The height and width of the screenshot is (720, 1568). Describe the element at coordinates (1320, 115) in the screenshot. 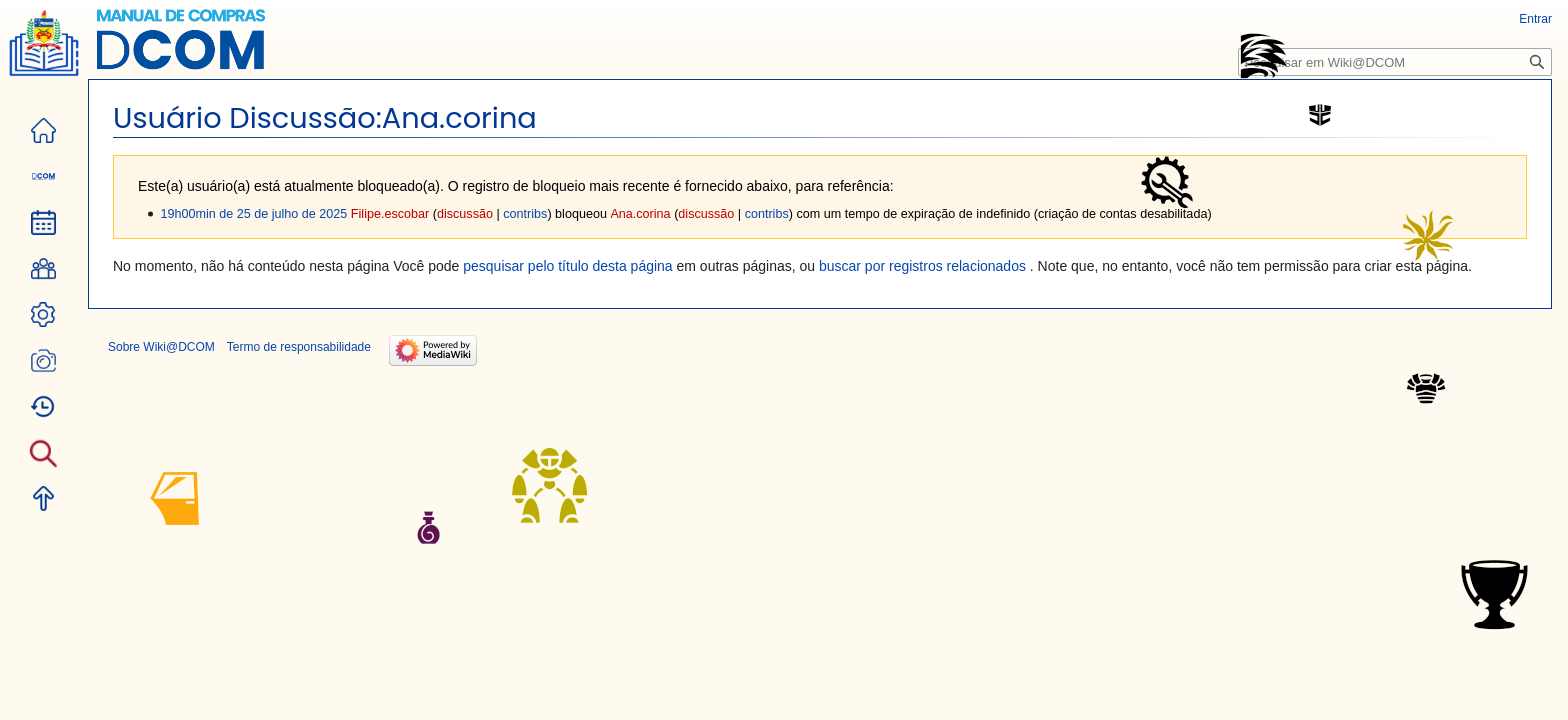

I see `abstract game logo or brand icon` at that location.